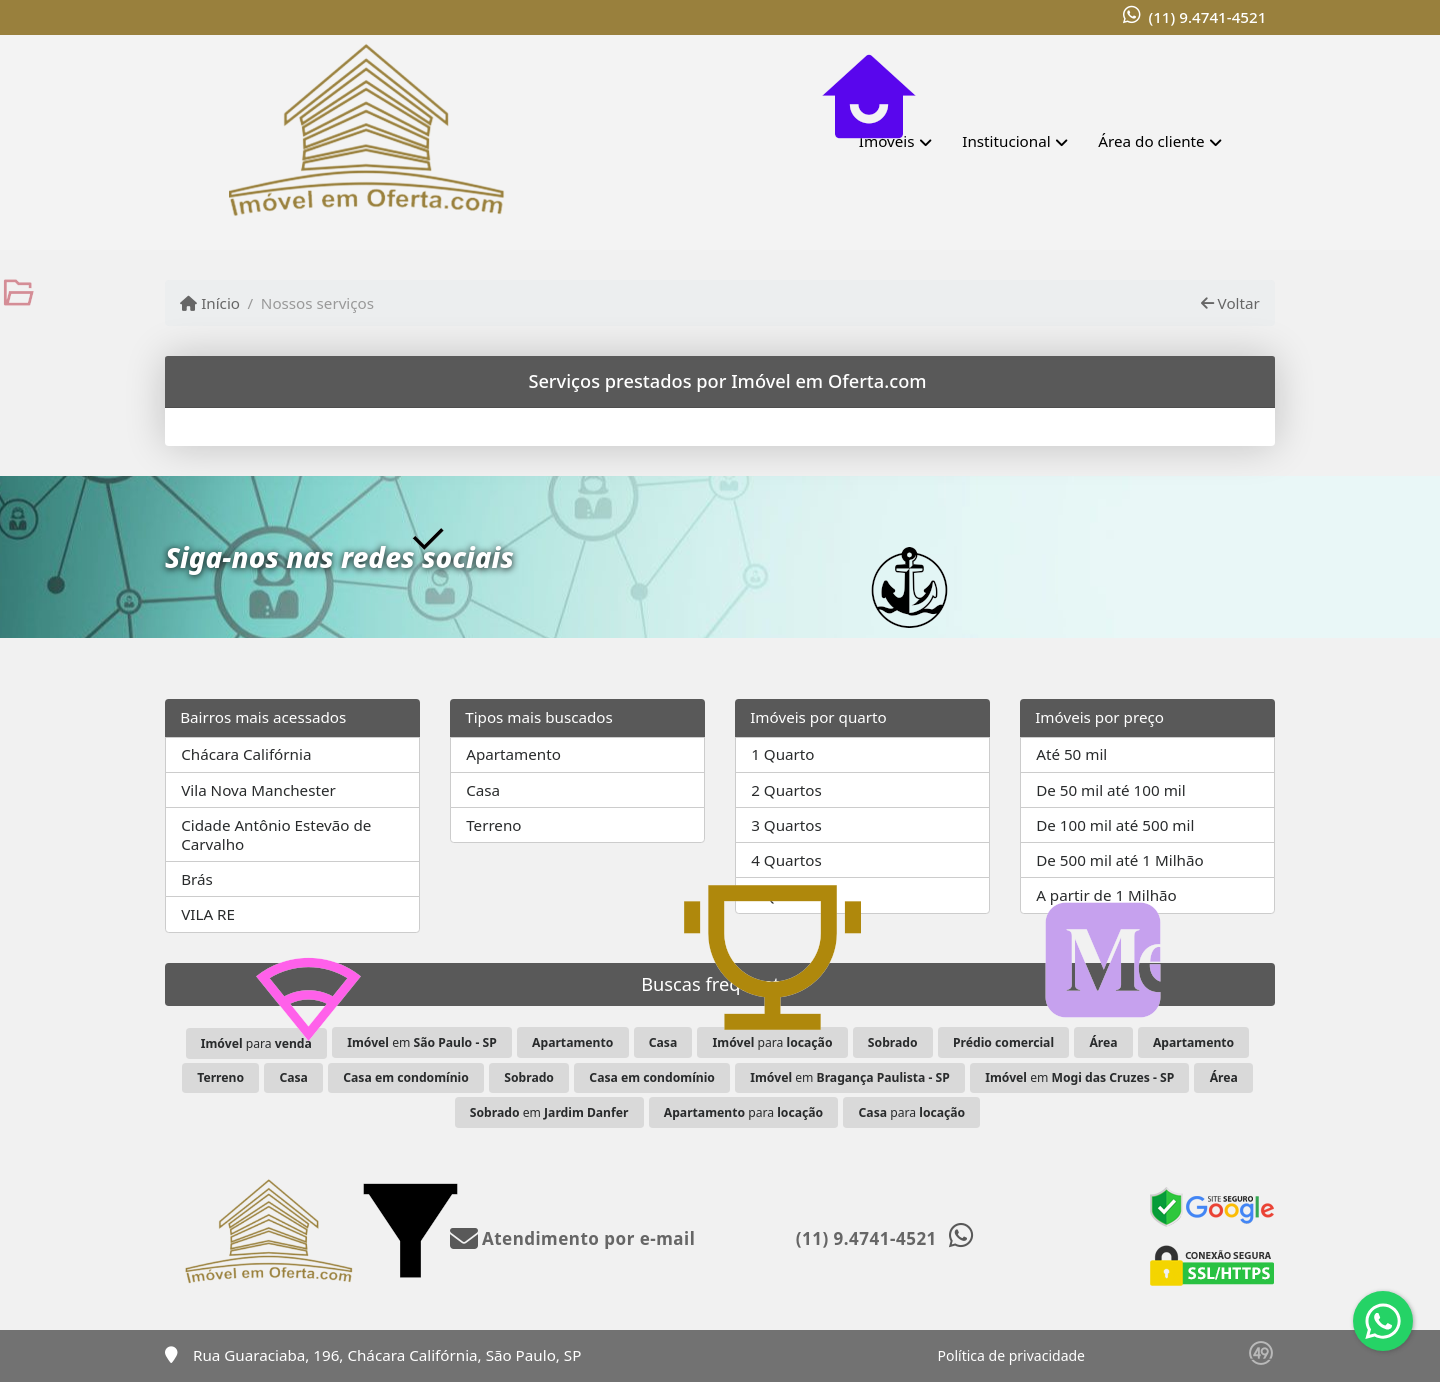 The height and width of the screenshot is (1382, 1440). Describe the element at coordinates (18, 292) in the screenshot. I see `open folder to view contents` at that location.